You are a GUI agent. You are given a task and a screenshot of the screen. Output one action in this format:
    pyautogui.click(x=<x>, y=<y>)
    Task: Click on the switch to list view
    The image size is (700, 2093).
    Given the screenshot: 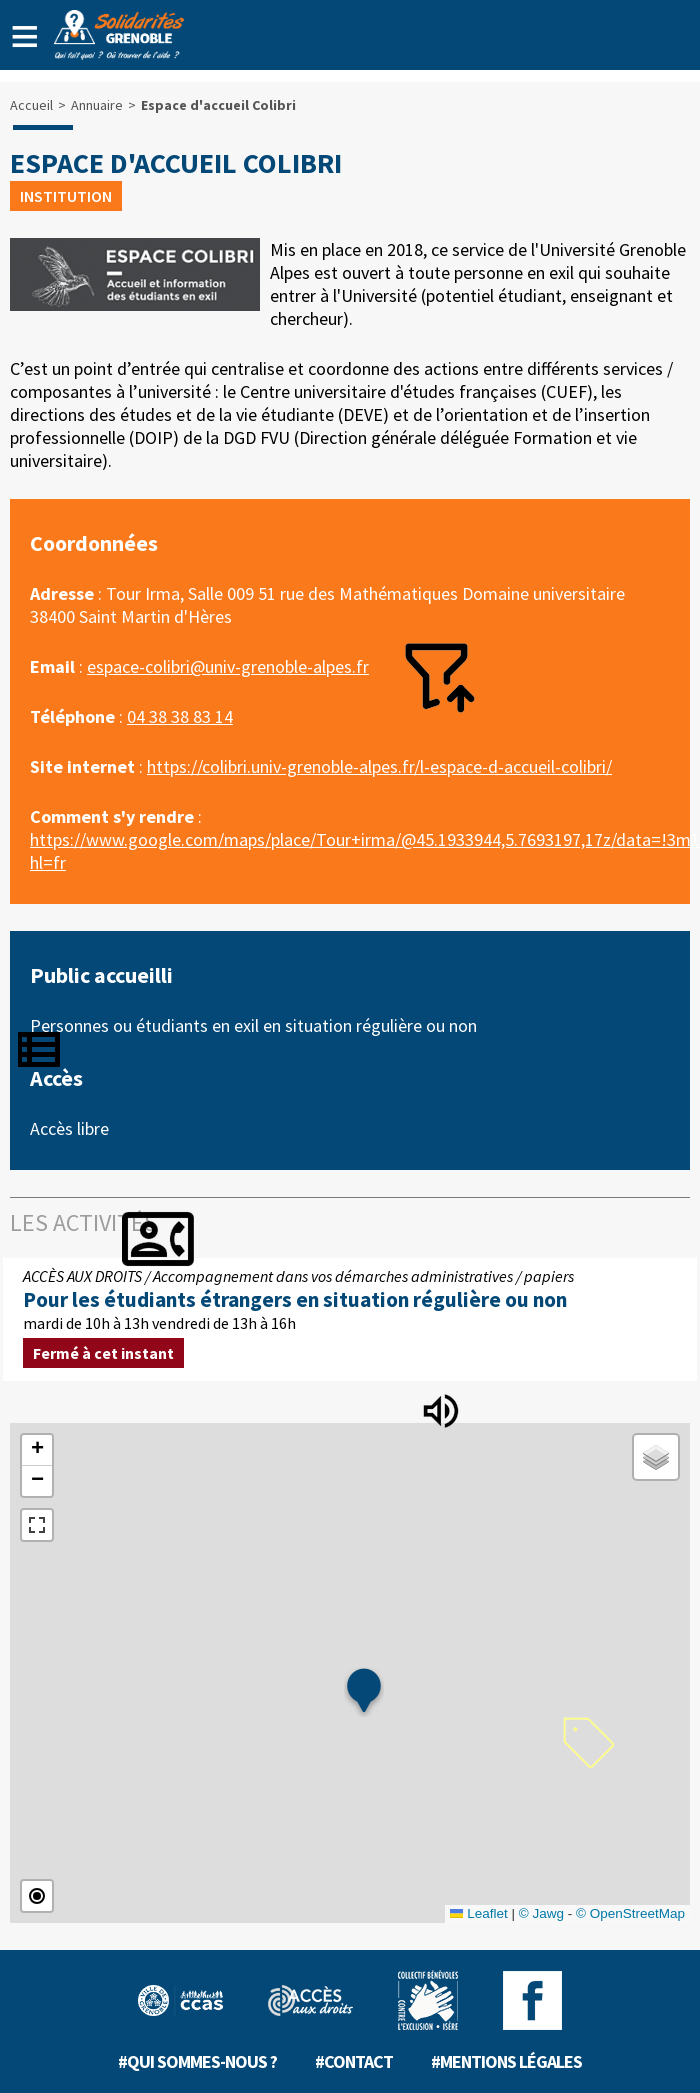 What is the action you would take?
    pyautogui.click(x=40, y=1050)
    